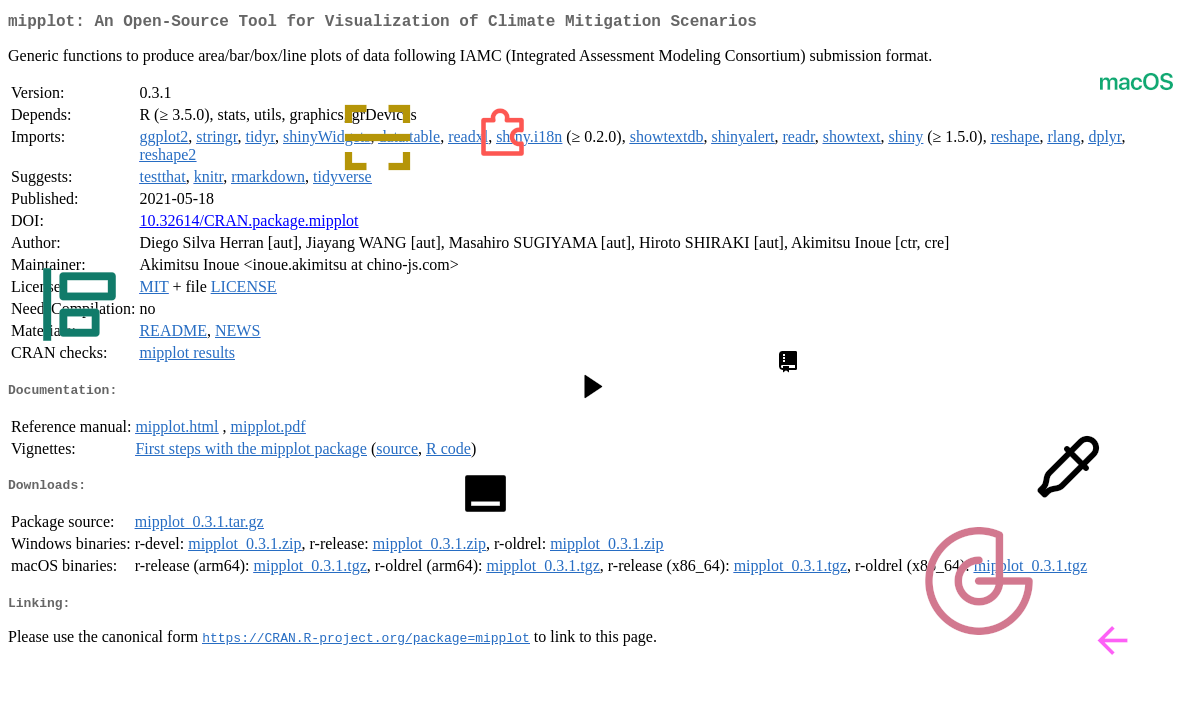 Image resolution: width=1197 pixels, height=720 pixels. Describe the element at coordinates (1112, 640) in the screenshot. I see `go back to the previous screen` at that location.